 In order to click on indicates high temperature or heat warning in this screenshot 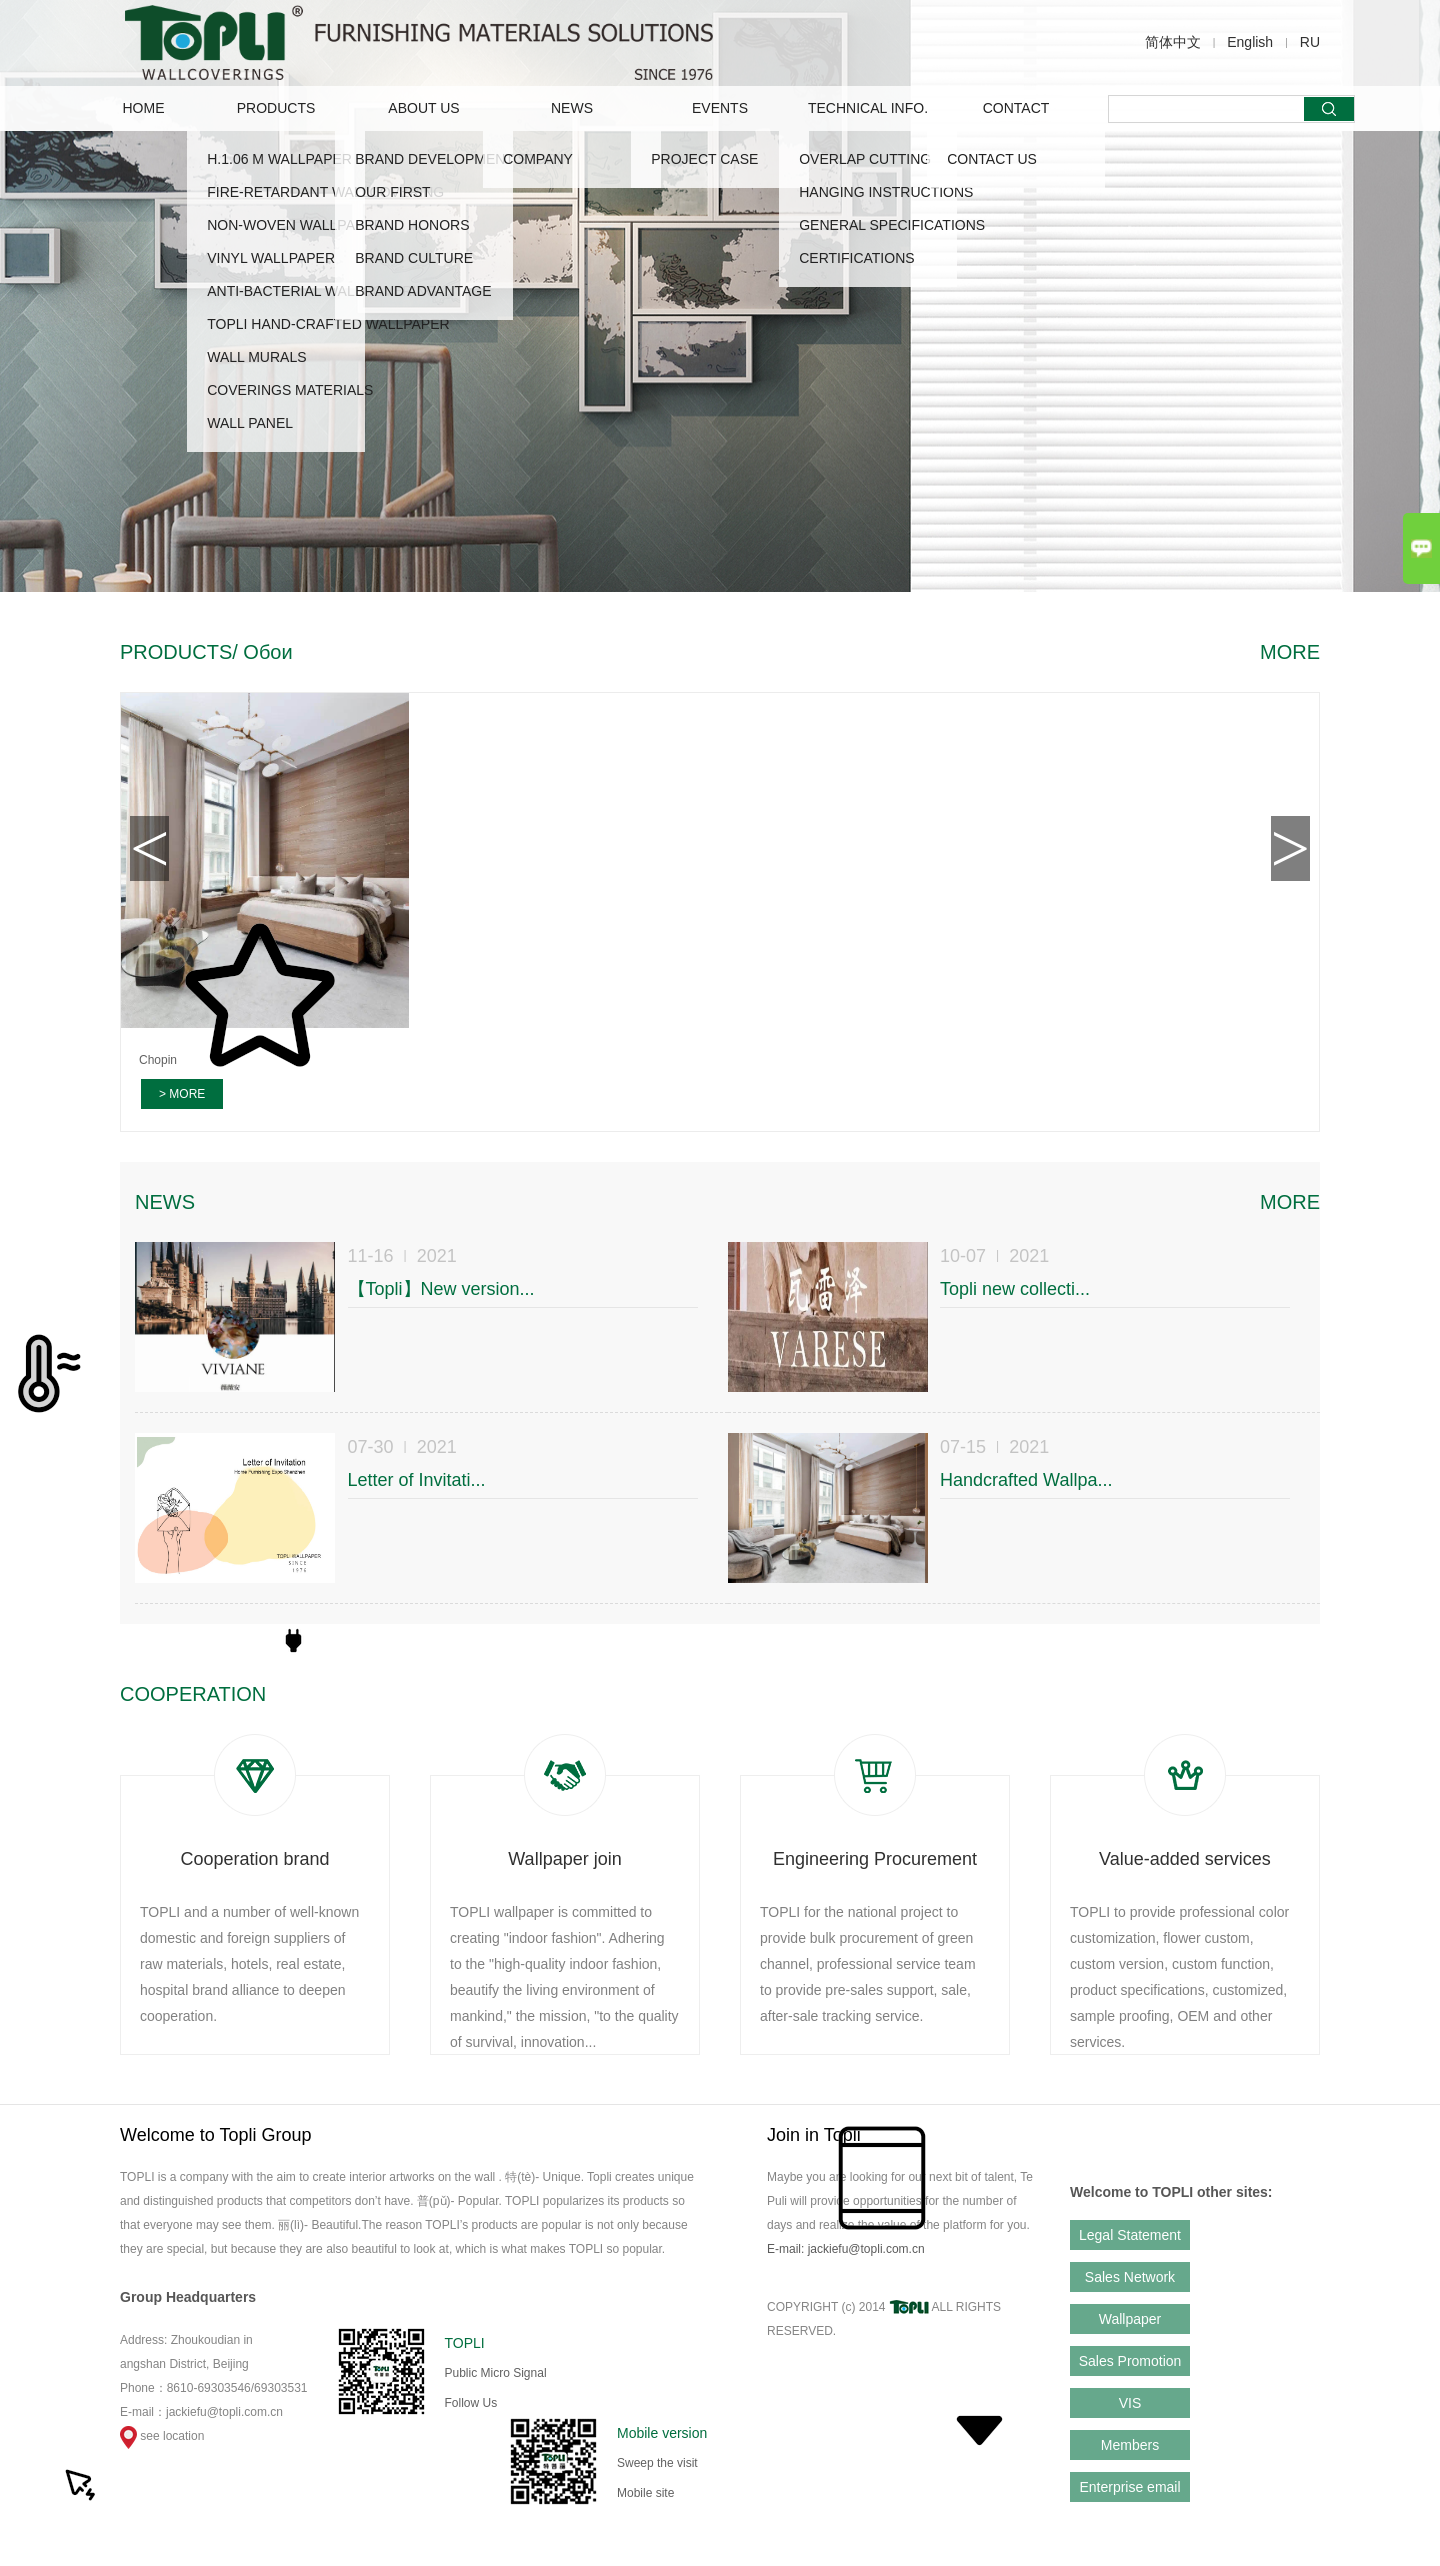, I will do `click(41, 1373)`.